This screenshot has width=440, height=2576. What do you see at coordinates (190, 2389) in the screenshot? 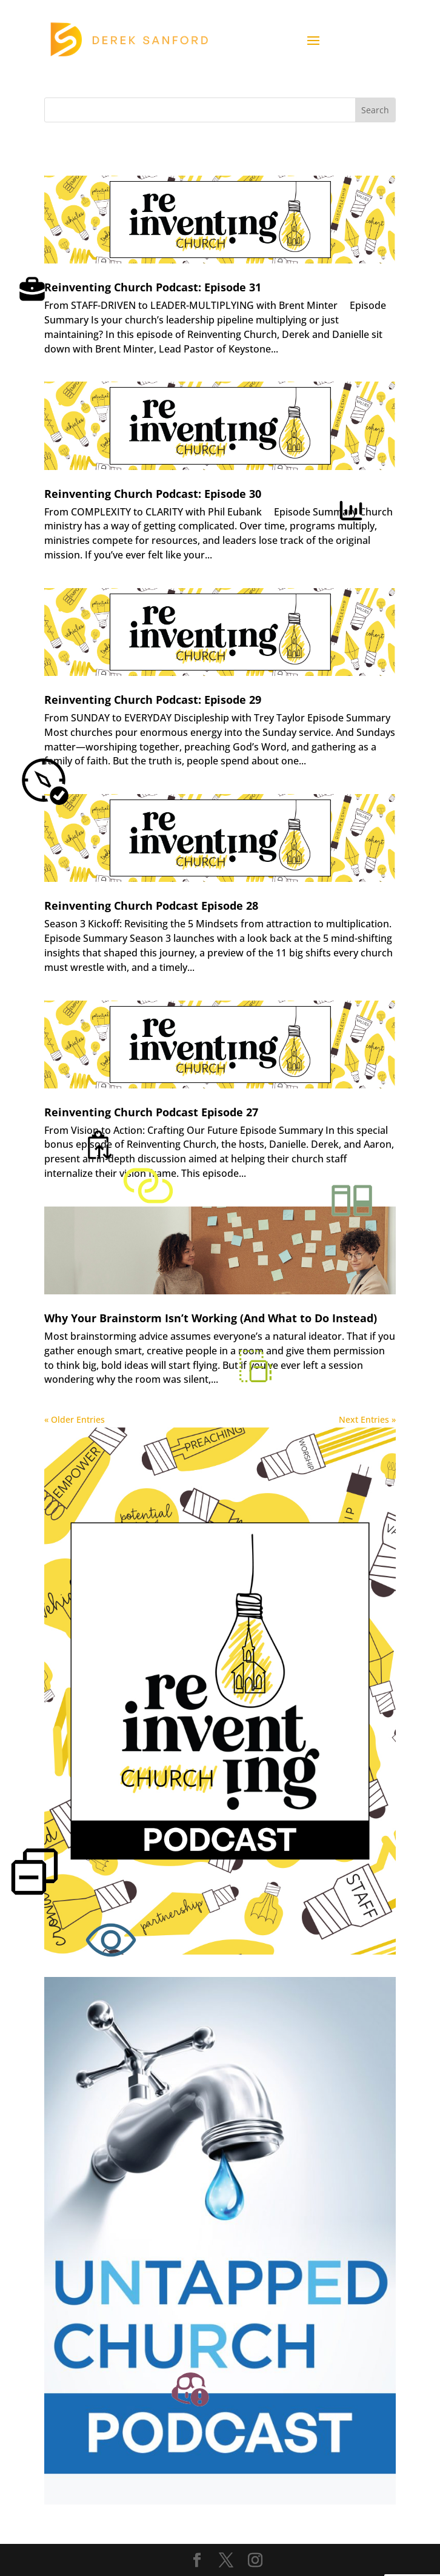
I see `indicates a warning or issue with GitHub Copilot` at bounding box center [190, 2389].